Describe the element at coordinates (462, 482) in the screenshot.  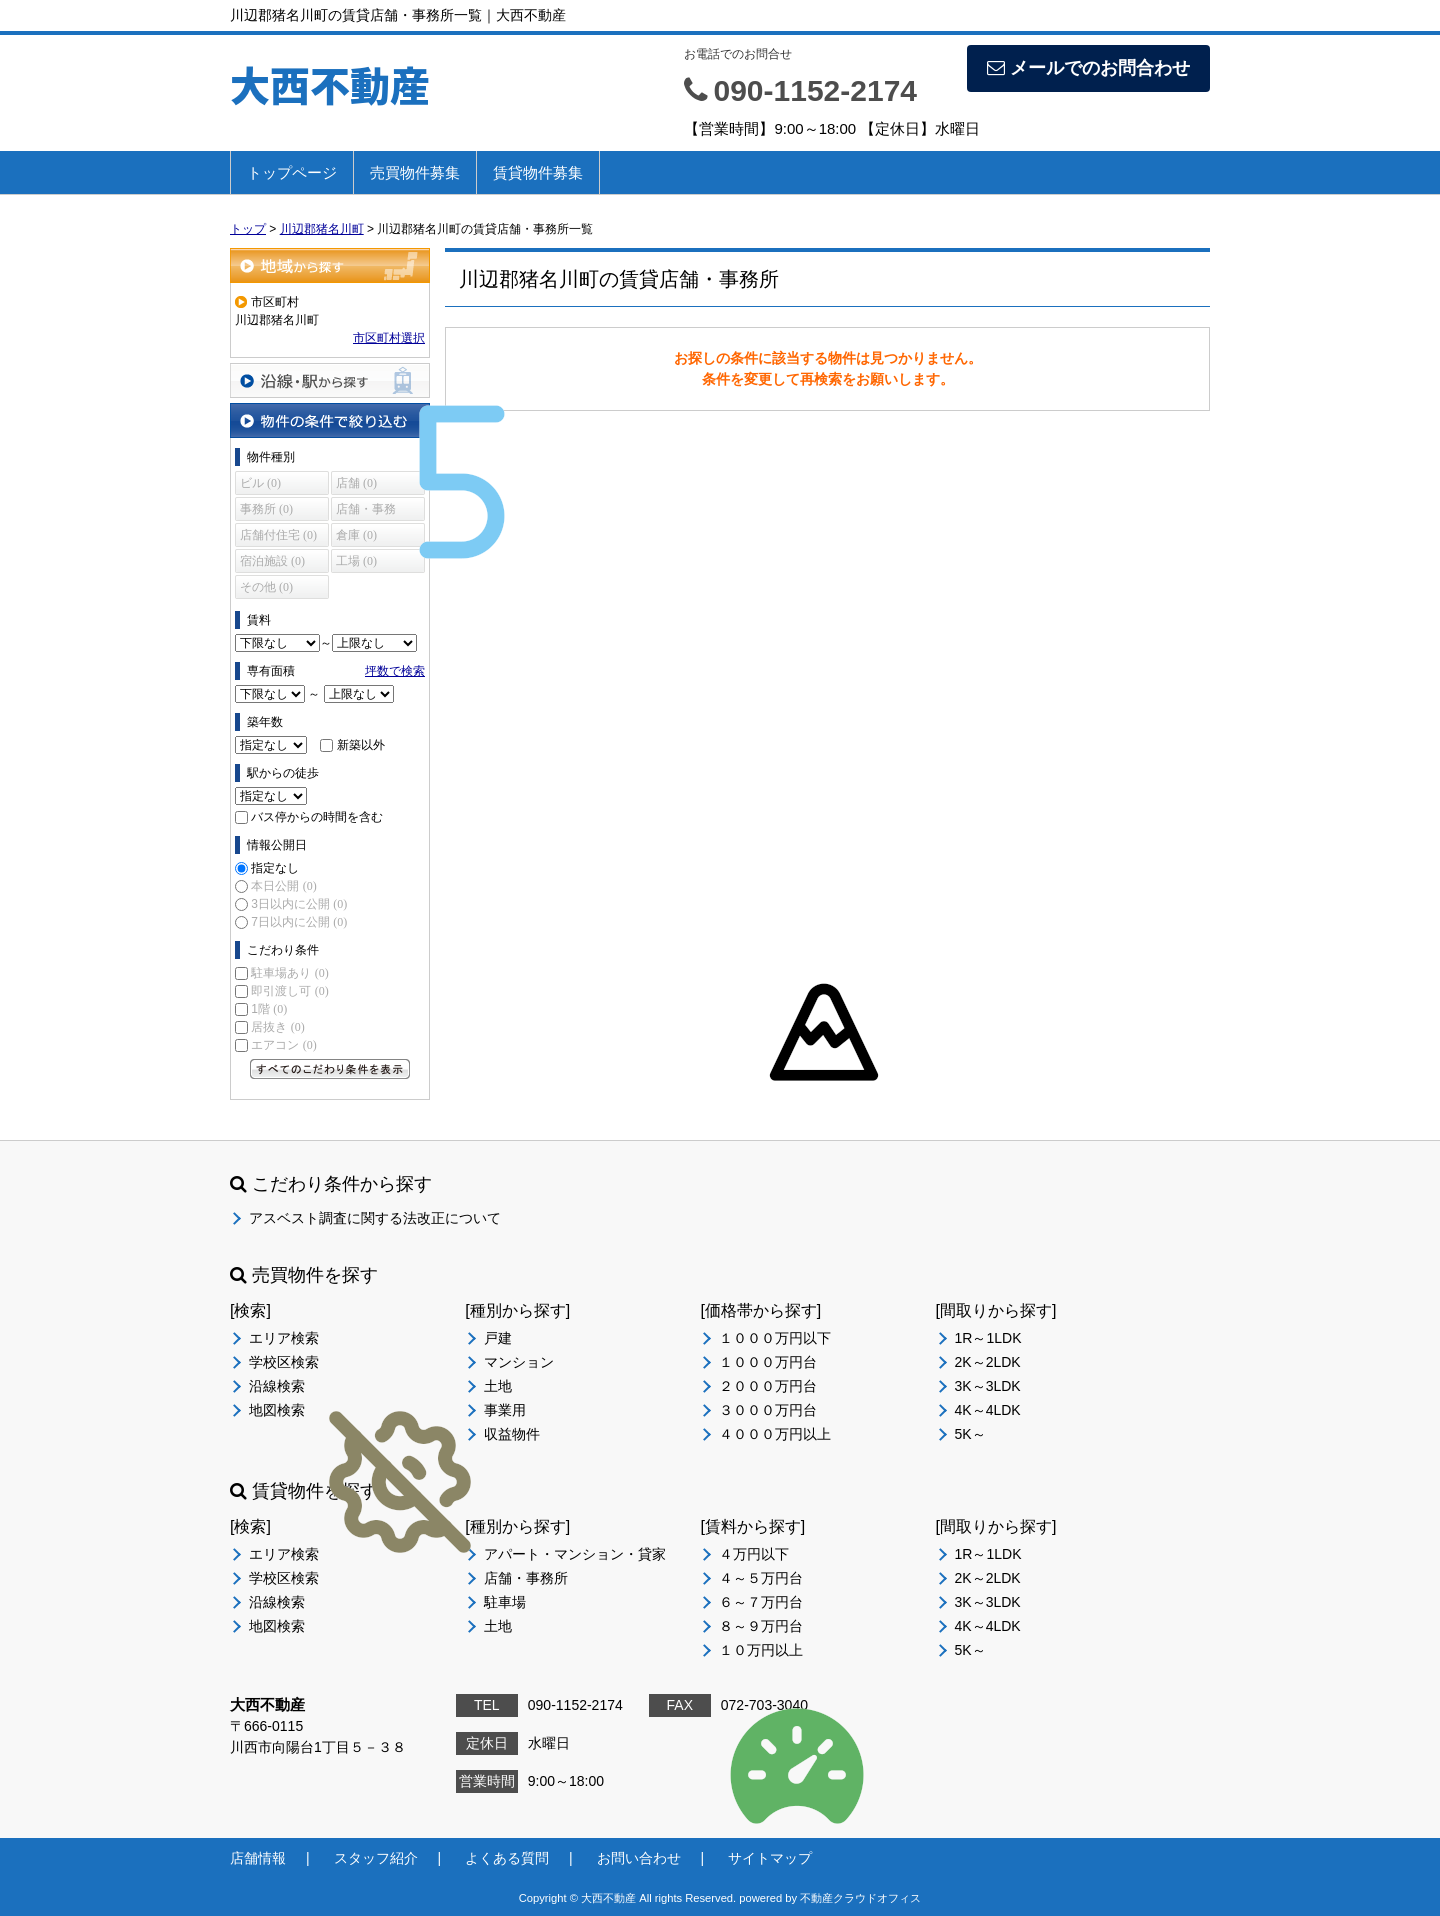
I see `indicates step 5 in a multi-step process` at that location.